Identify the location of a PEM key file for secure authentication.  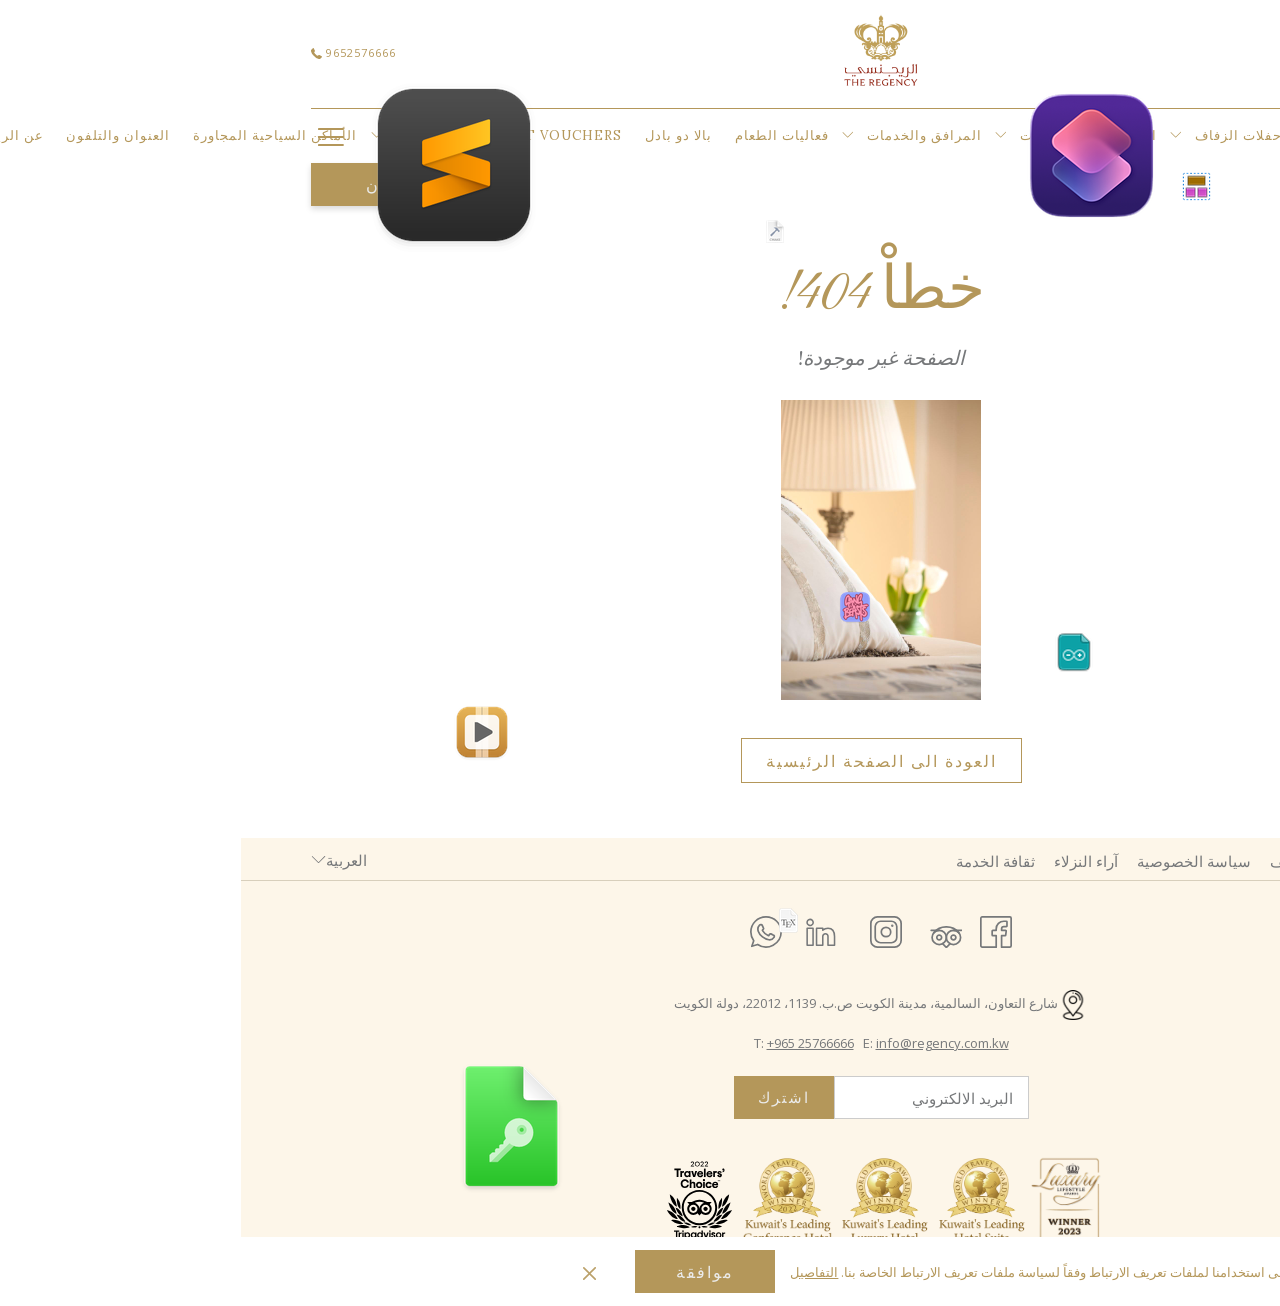
(511, 1128).